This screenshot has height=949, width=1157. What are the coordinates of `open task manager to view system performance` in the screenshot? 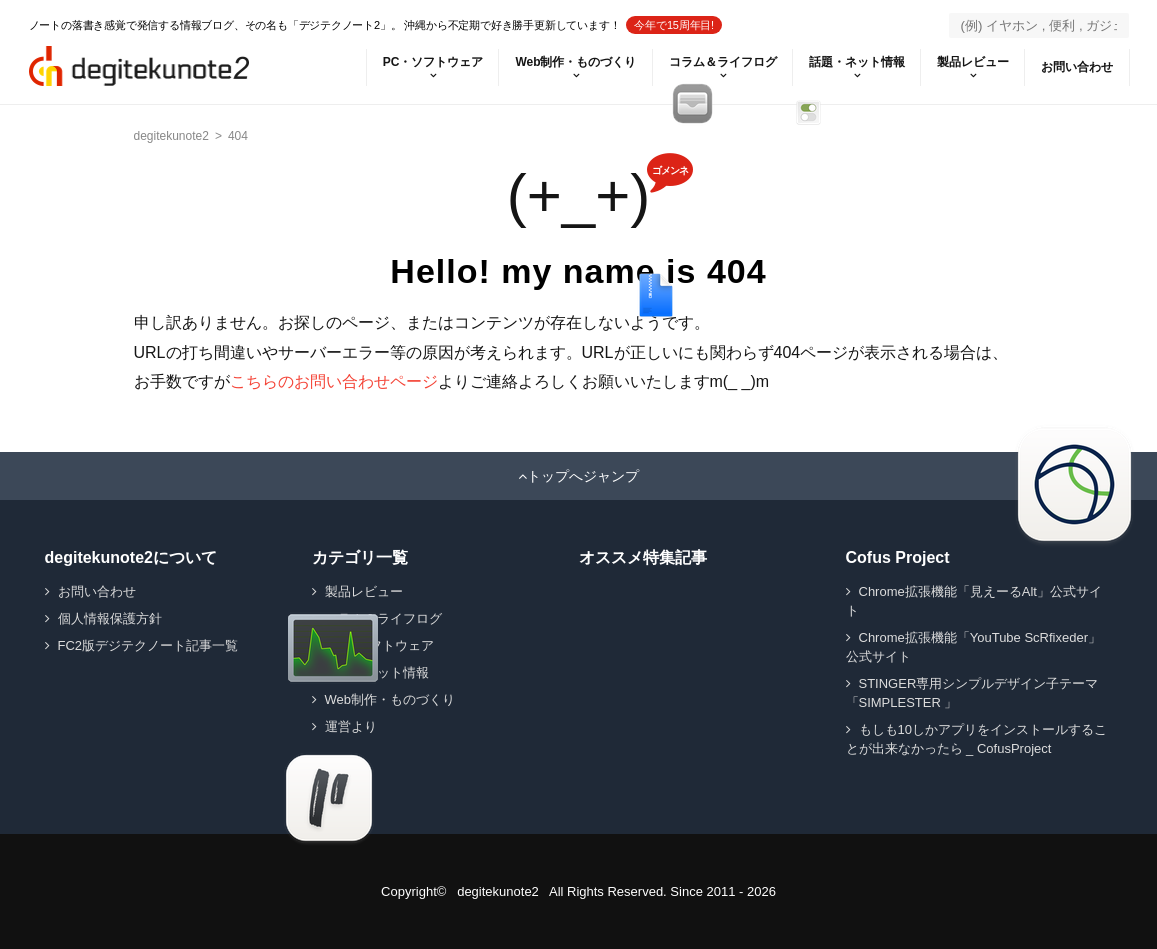 It's located at (333, 648).